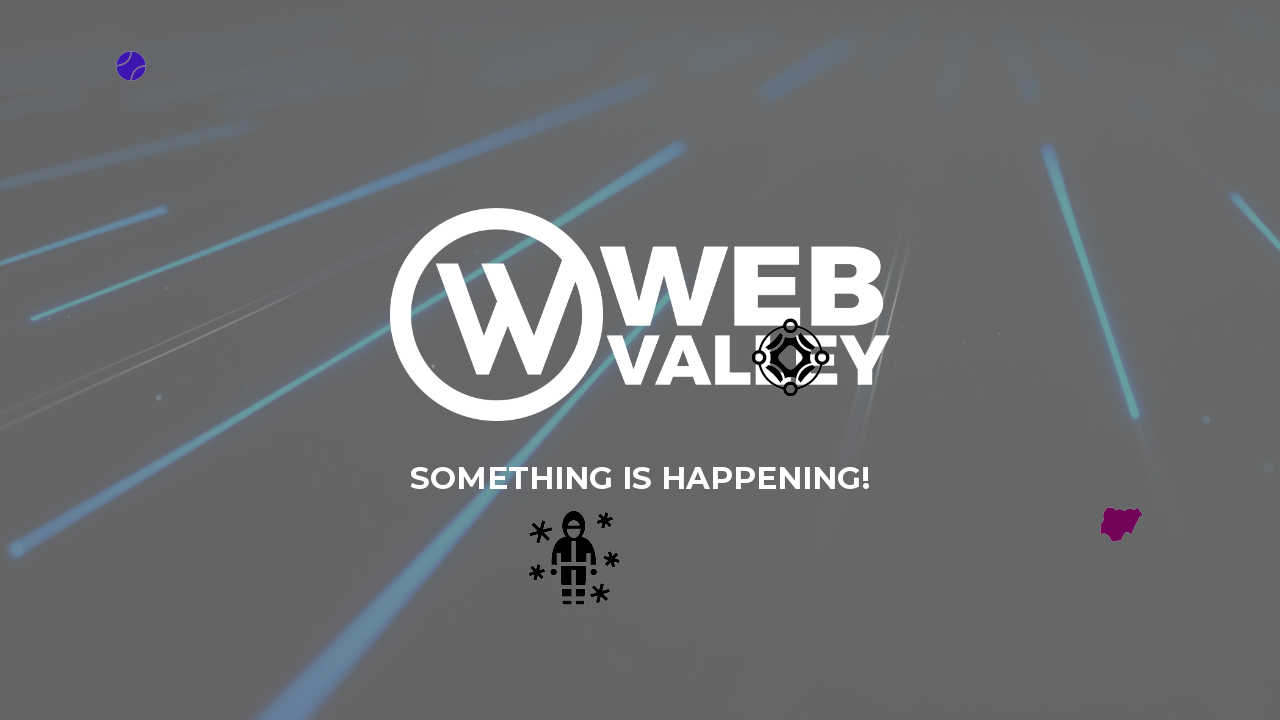  What do you see at coordinates (790, 357) in the screenshot?
I see `network or connection hub icon` at bounding box center [790, 357].